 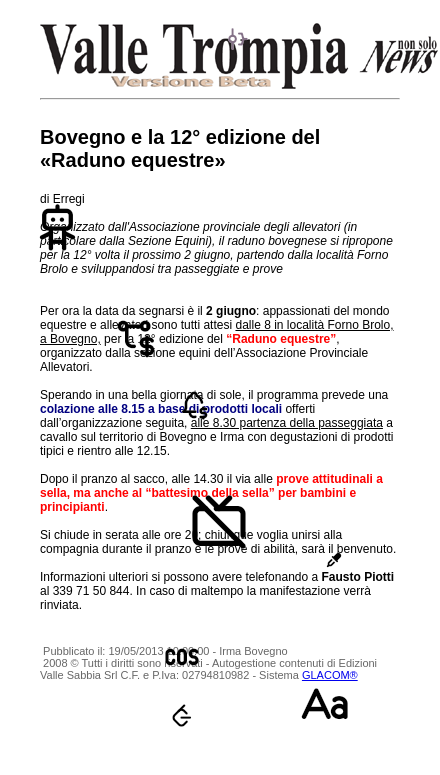 What do you see at coordinates (334, 560) in the screenshot?
I see `select a color from the canvas` at bounding box center [334, 560].